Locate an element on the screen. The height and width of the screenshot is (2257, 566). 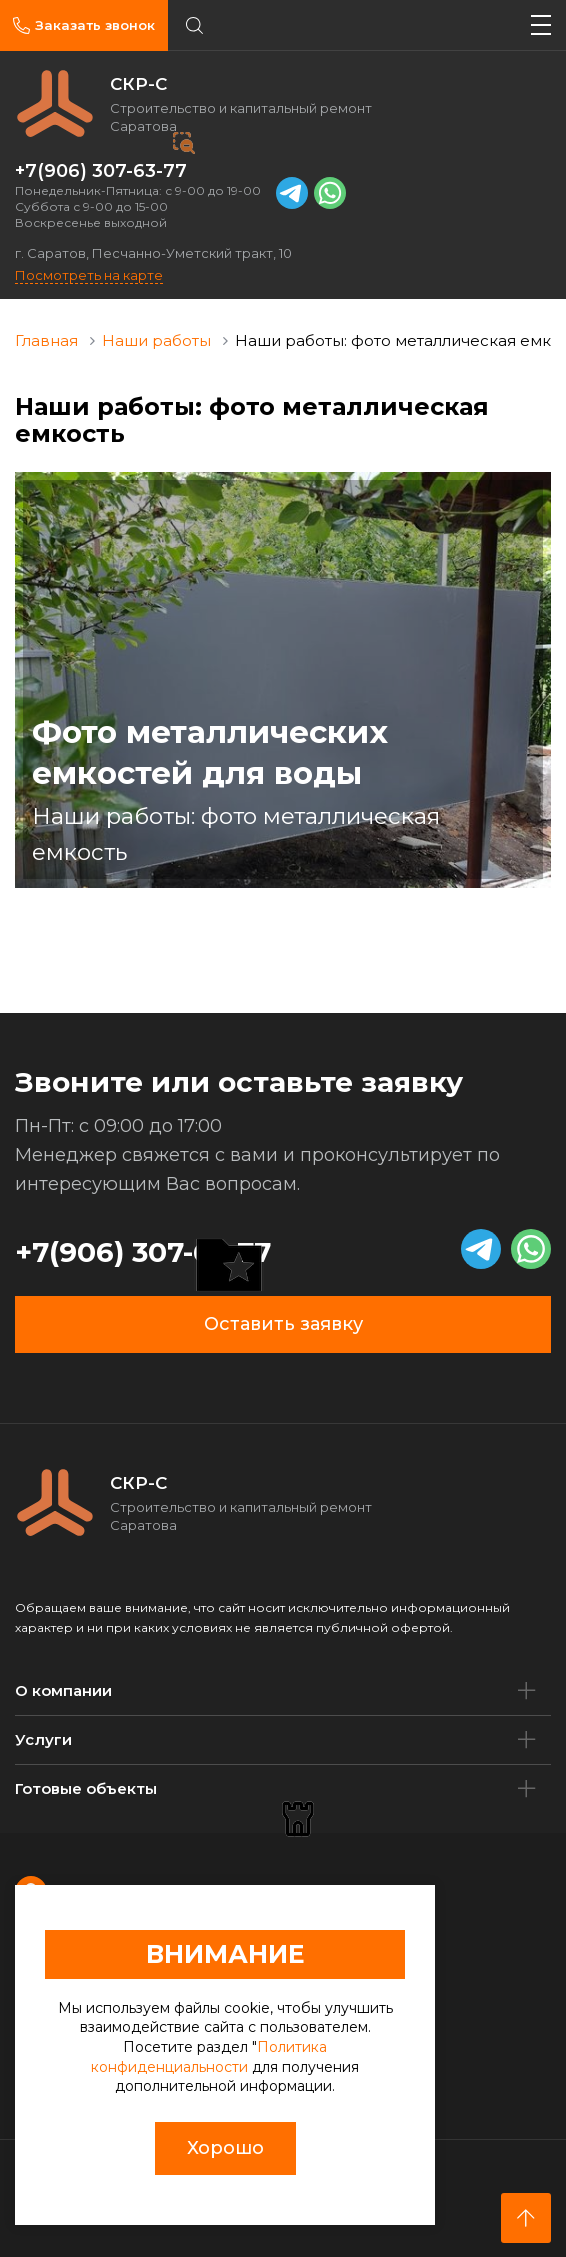
zoom out of selected area is located at coordinates (183, 142).